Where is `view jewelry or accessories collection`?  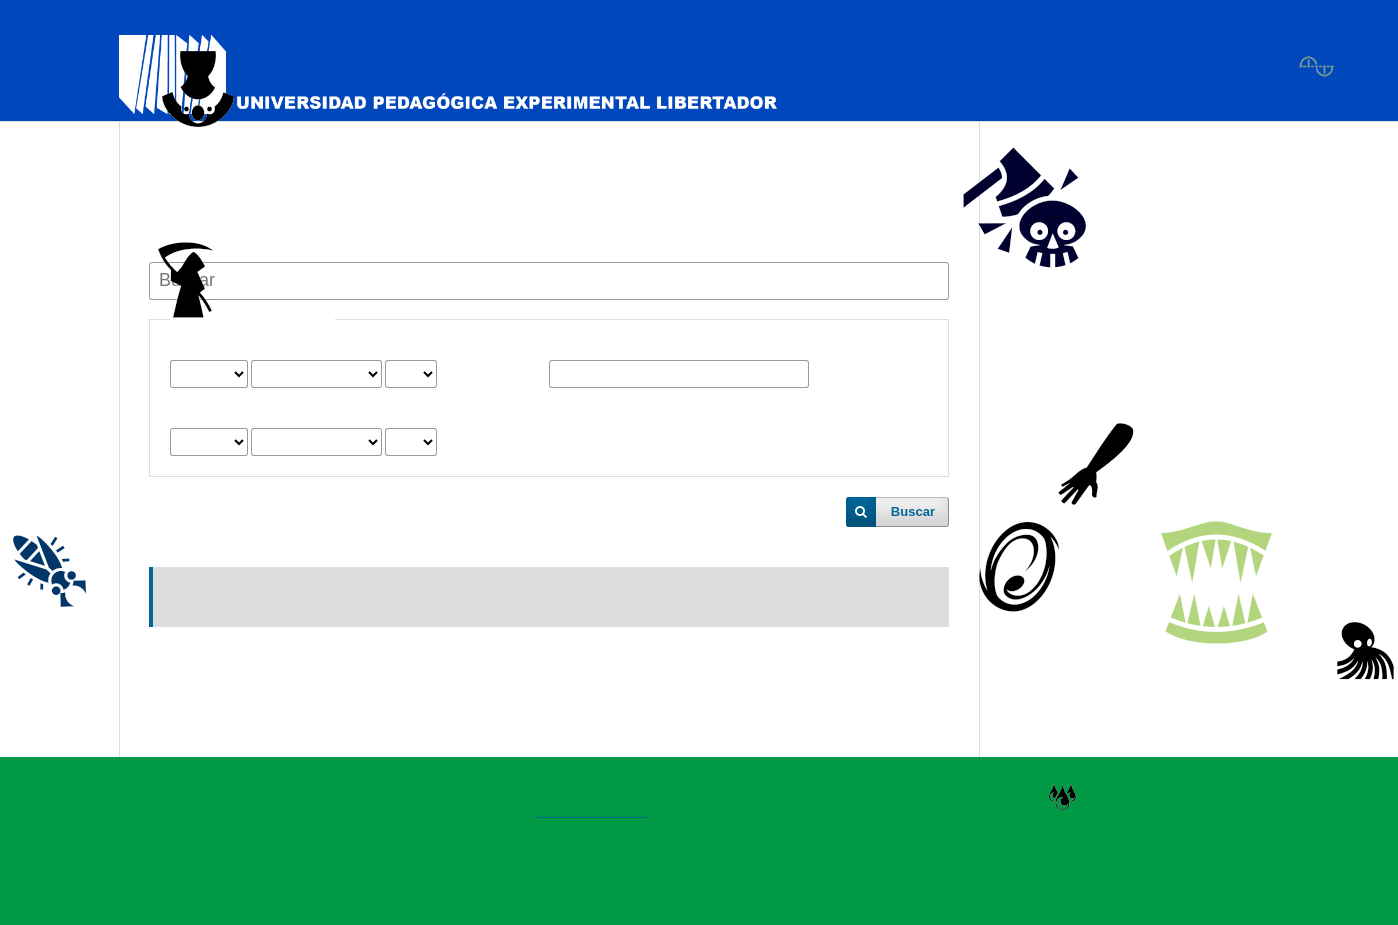 view jewelry or accessories collection is located at coordinates (198, 89).